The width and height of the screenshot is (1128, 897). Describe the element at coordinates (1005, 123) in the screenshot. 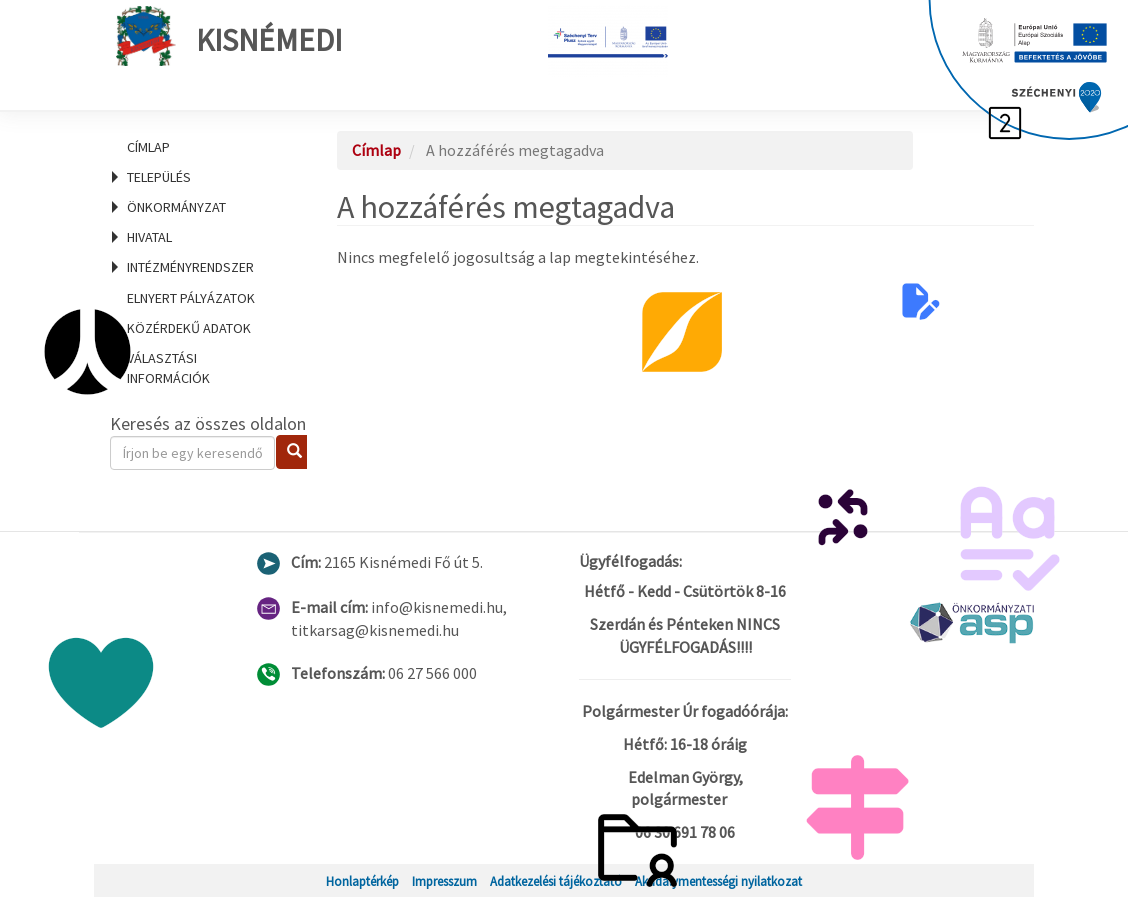

I see `indicates step two in a multi-step process` at that location.